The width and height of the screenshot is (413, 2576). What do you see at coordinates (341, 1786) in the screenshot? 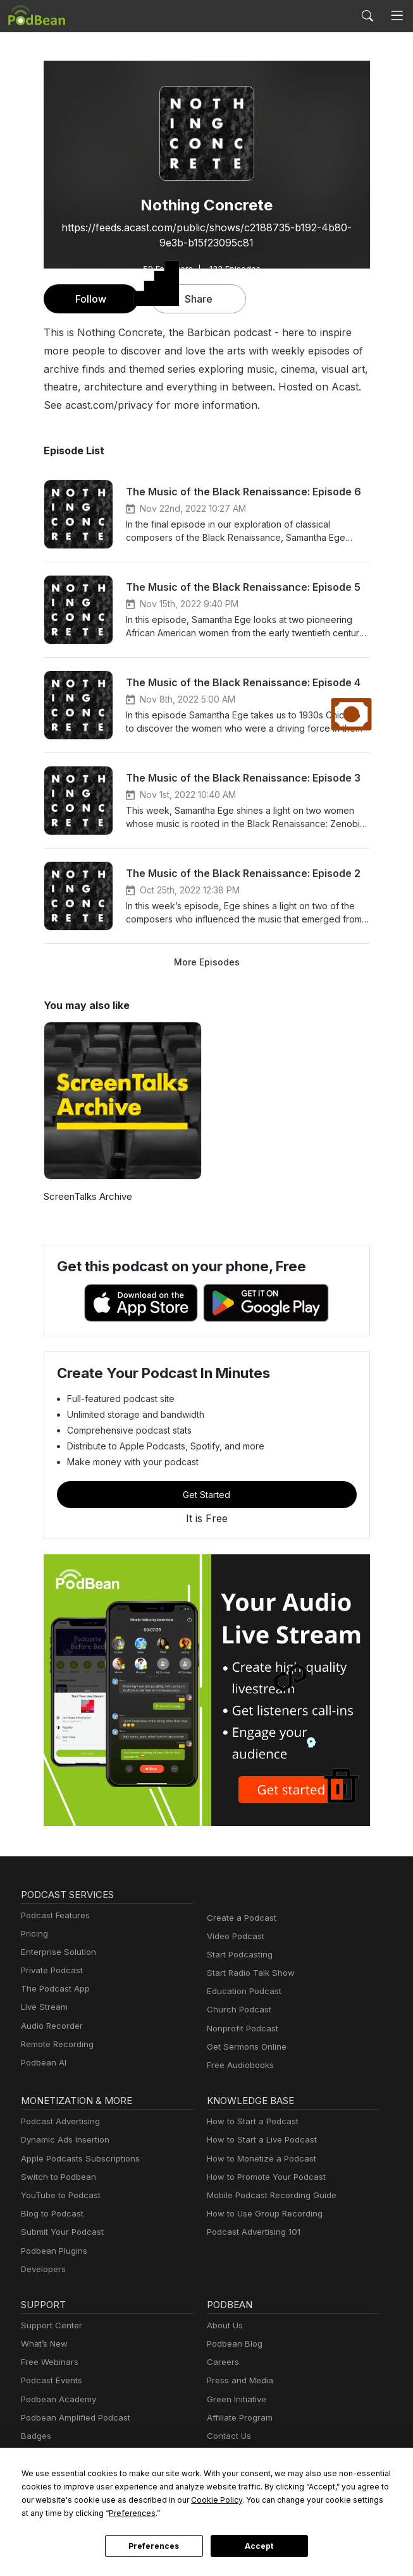
I see `delete selected item` at bounding box center [341, 1786].